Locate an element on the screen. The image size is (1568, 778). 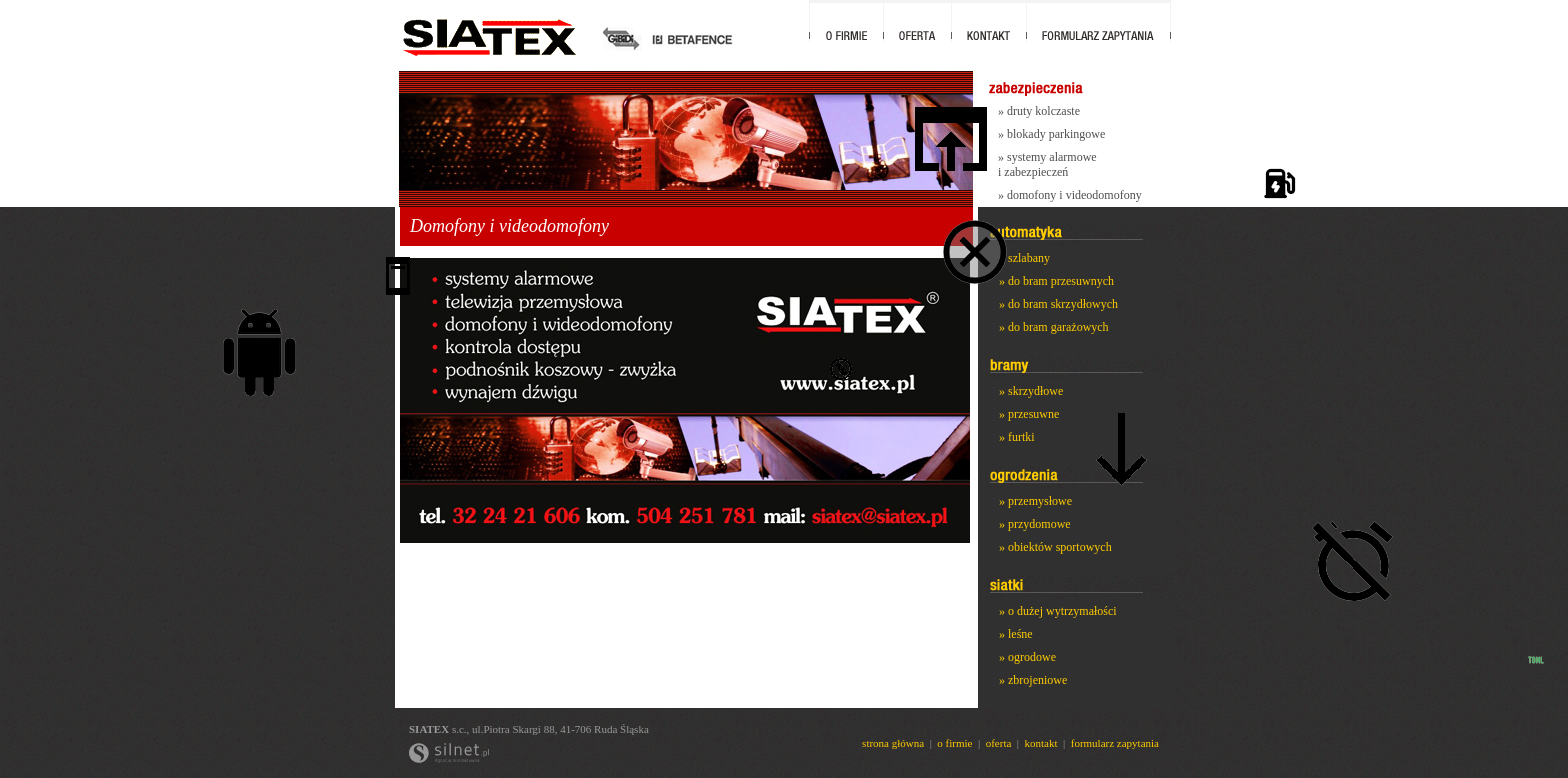
swap or reorder items vertically is located at coordinates (841, 369).